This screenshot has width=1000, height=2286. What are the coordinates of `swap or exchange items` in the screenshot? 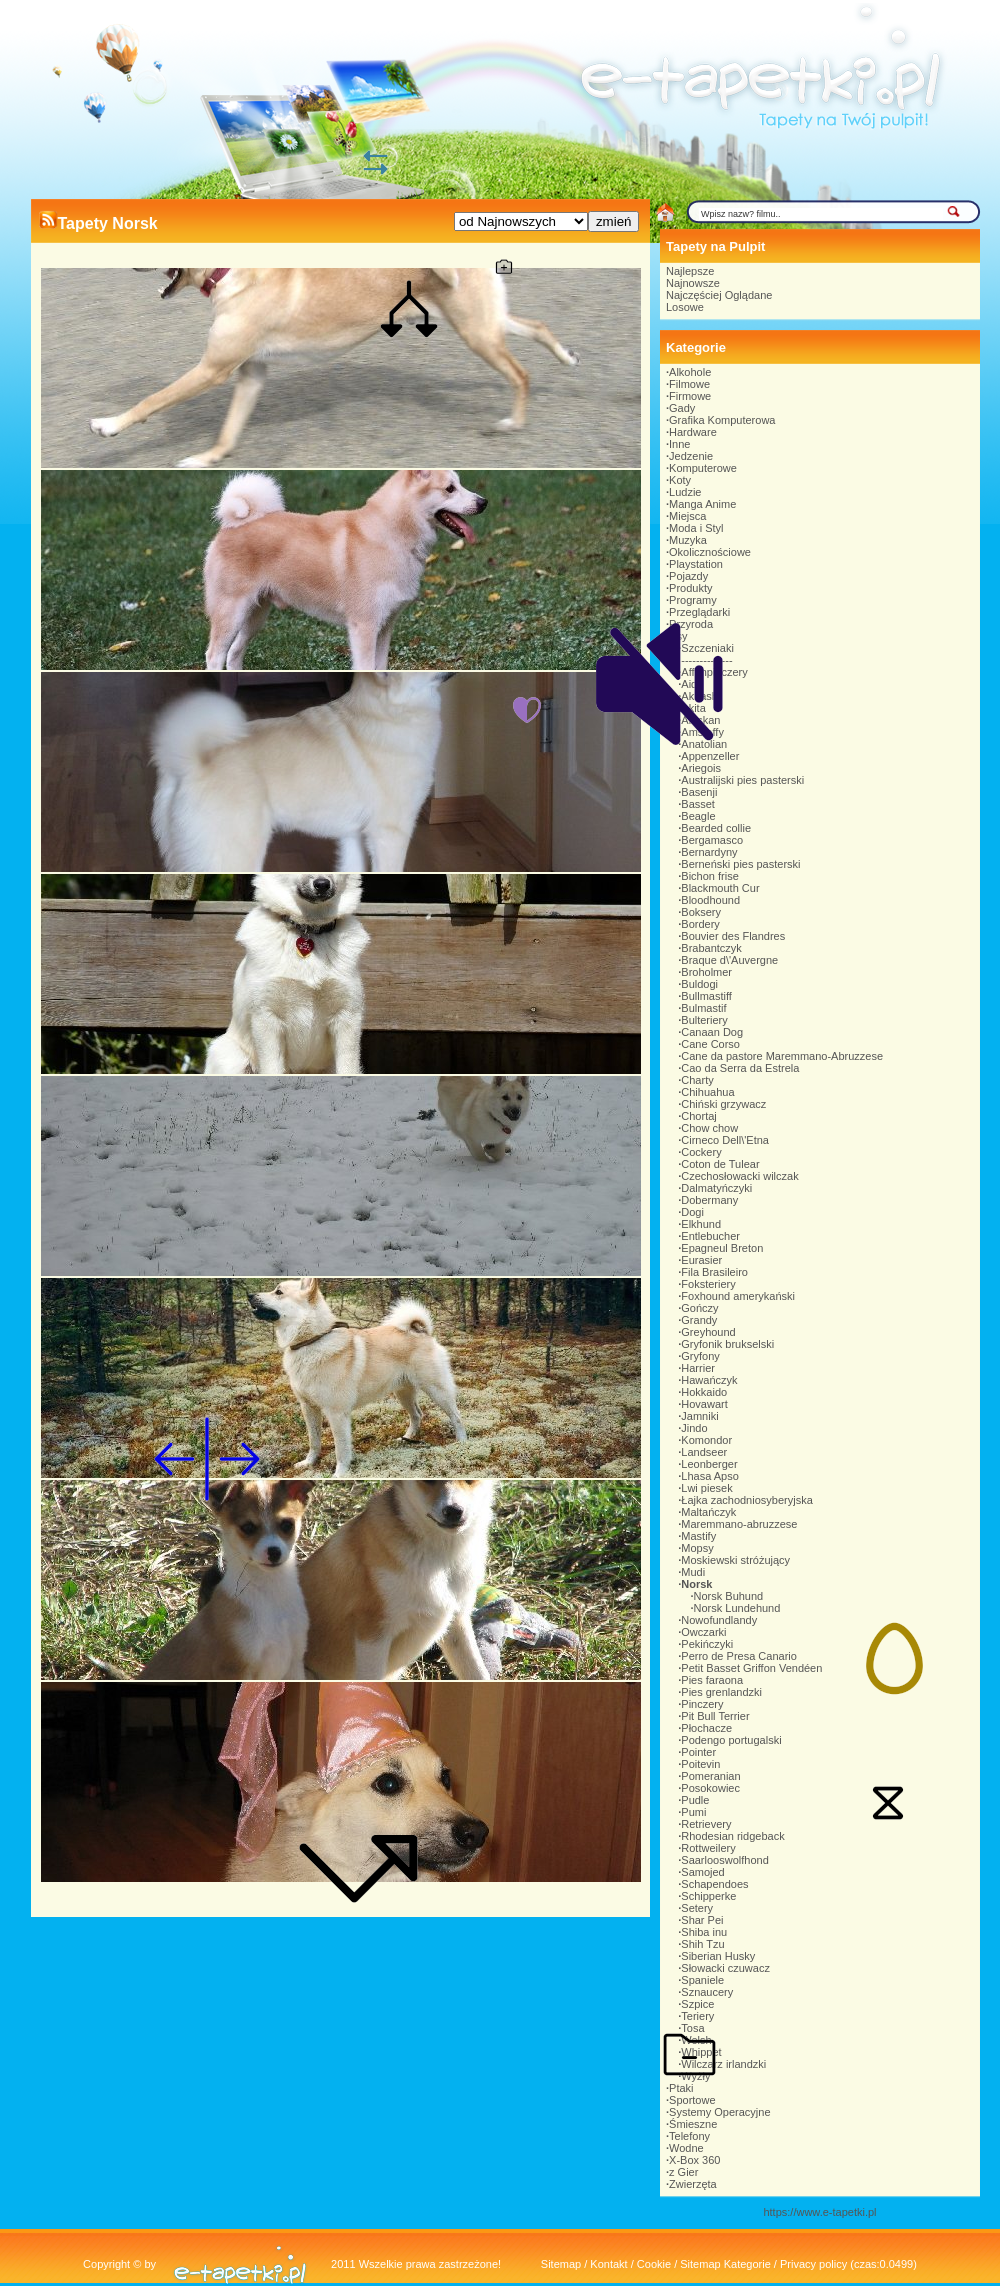 It's located at (375, 162).